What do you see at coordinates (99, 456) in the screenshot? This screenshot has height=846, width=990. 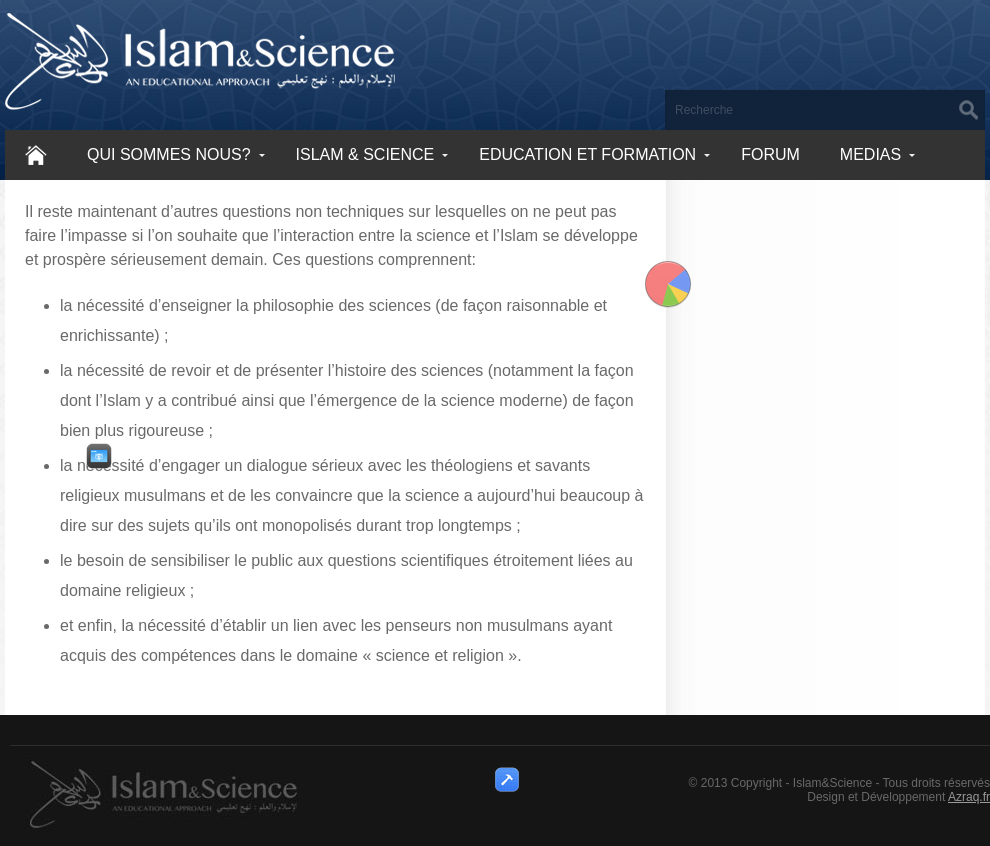 I see `open remote desktop or screen sharing preferences` at bounding box center [99, 456].